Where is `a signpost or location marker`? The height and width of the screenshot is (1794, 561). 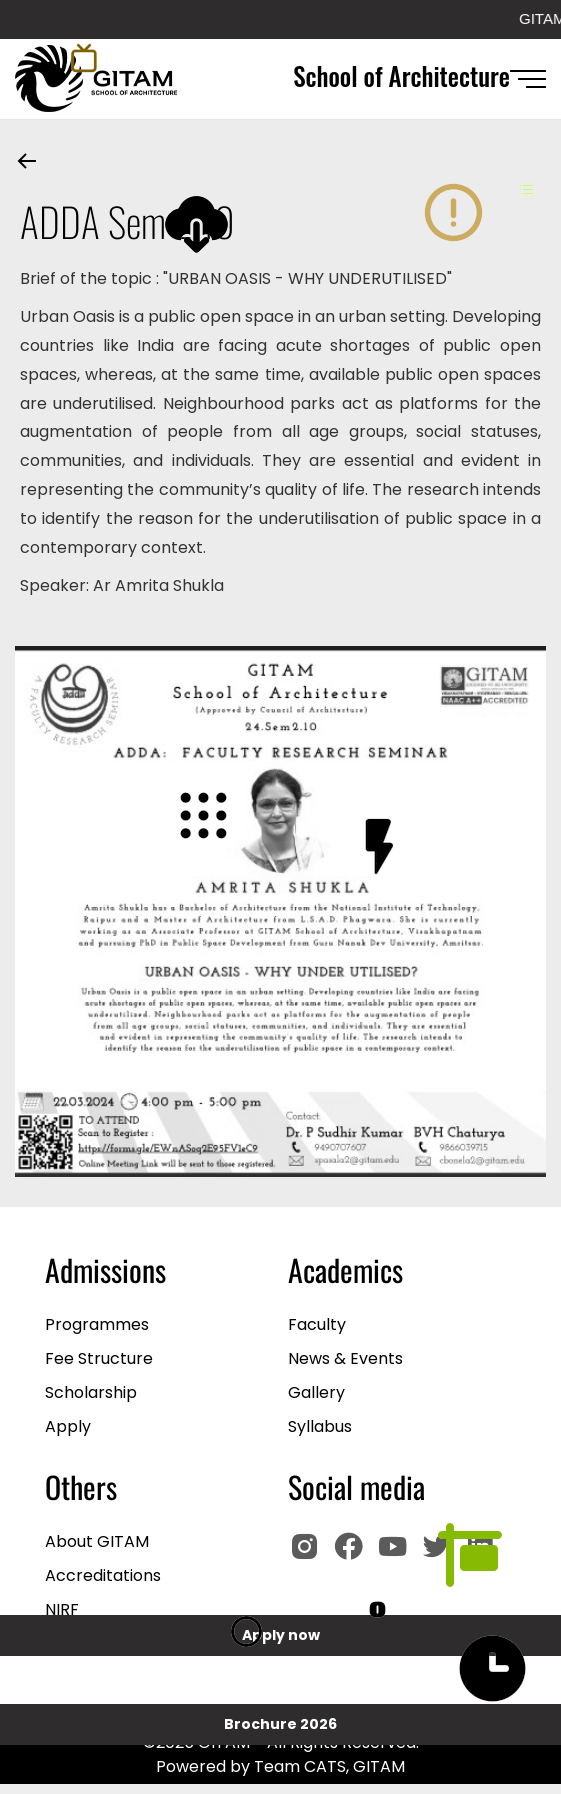
a signpost or location marker is located at coordinates (470, 1555).